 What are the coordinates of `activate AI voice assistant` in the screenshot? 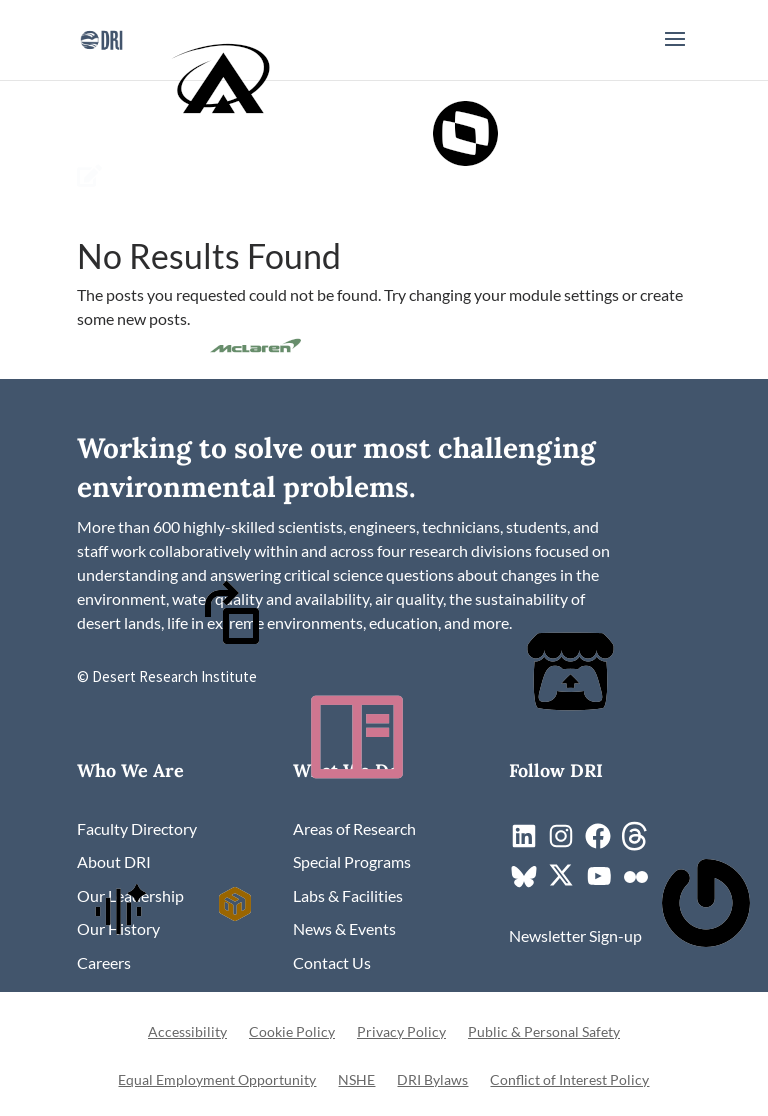 It's located at (118, 911).